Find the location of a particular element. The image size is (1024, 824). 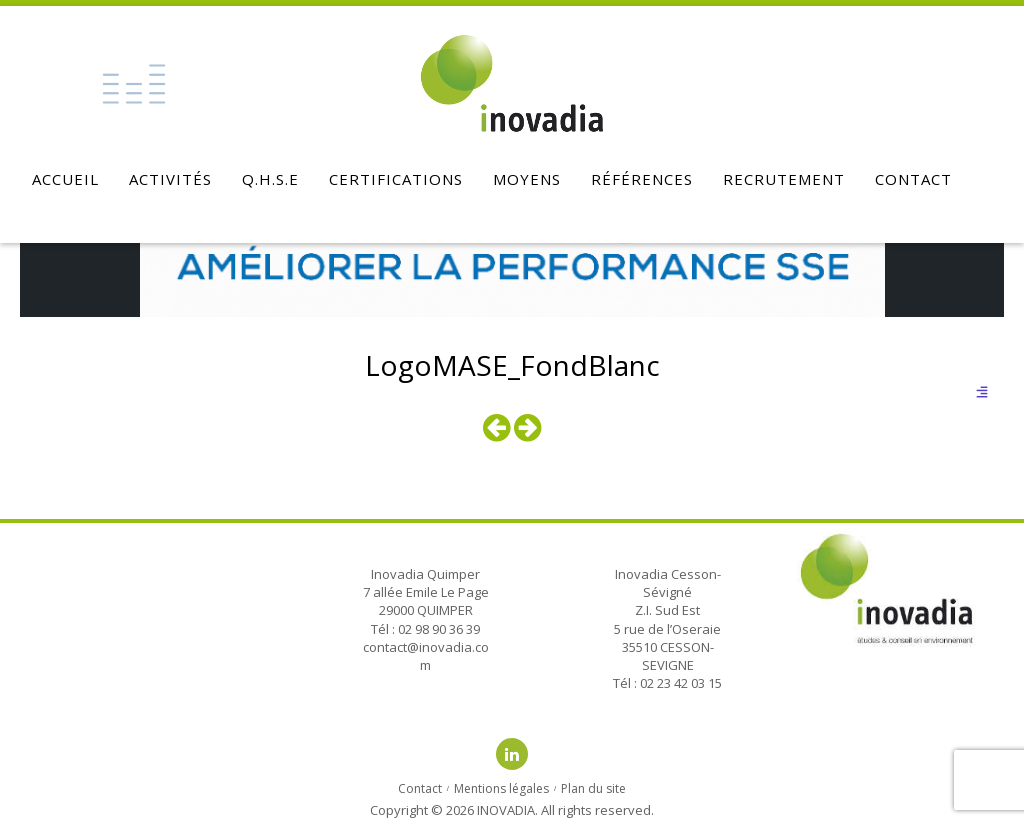

align text to the right is located at coordinates (982, 392).